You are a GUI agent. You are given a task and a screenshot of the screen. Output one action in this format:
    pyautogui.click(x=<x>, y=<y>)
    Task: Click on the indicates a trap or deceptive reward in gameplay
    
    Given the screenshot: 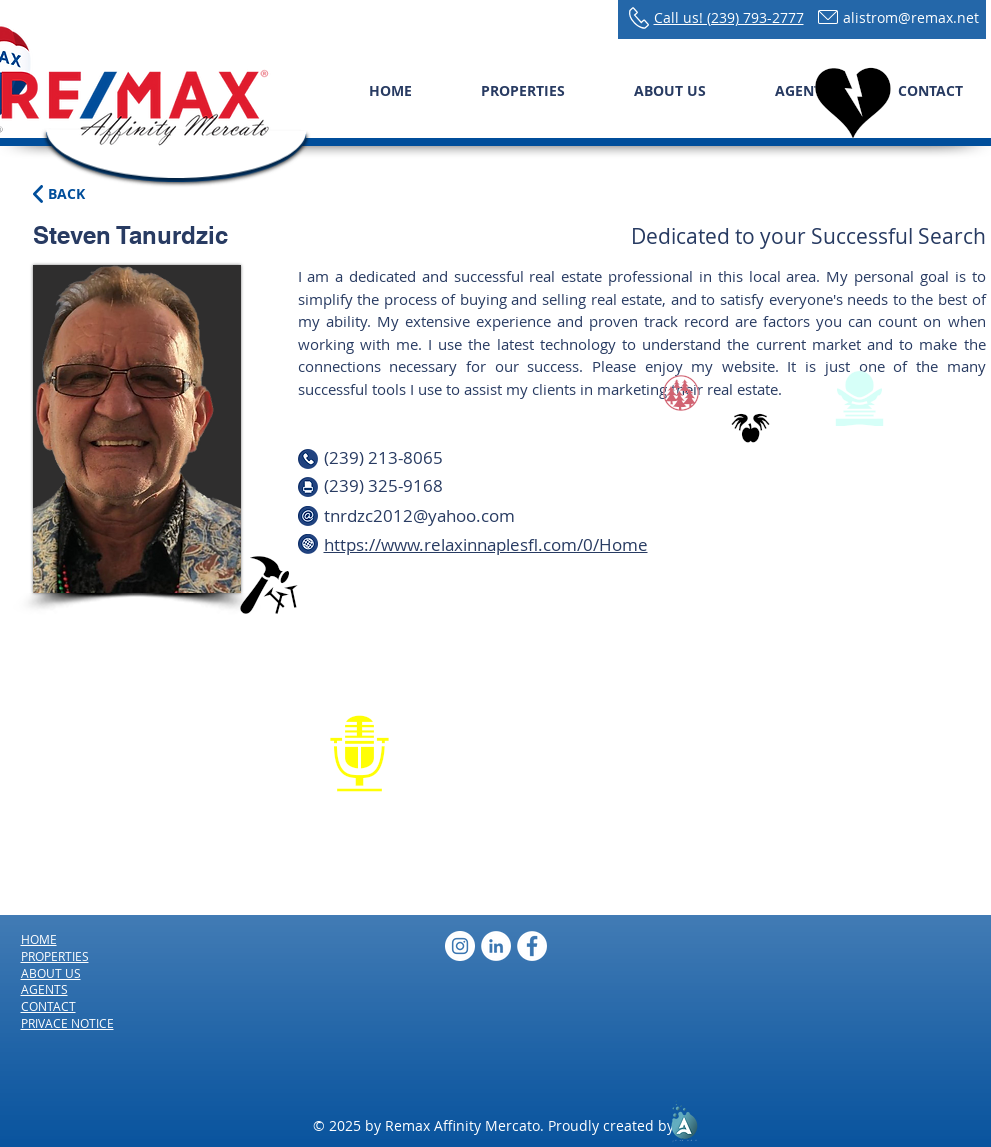 What is the action you would take?
    pyautogui.click(x=750, y=426)
    